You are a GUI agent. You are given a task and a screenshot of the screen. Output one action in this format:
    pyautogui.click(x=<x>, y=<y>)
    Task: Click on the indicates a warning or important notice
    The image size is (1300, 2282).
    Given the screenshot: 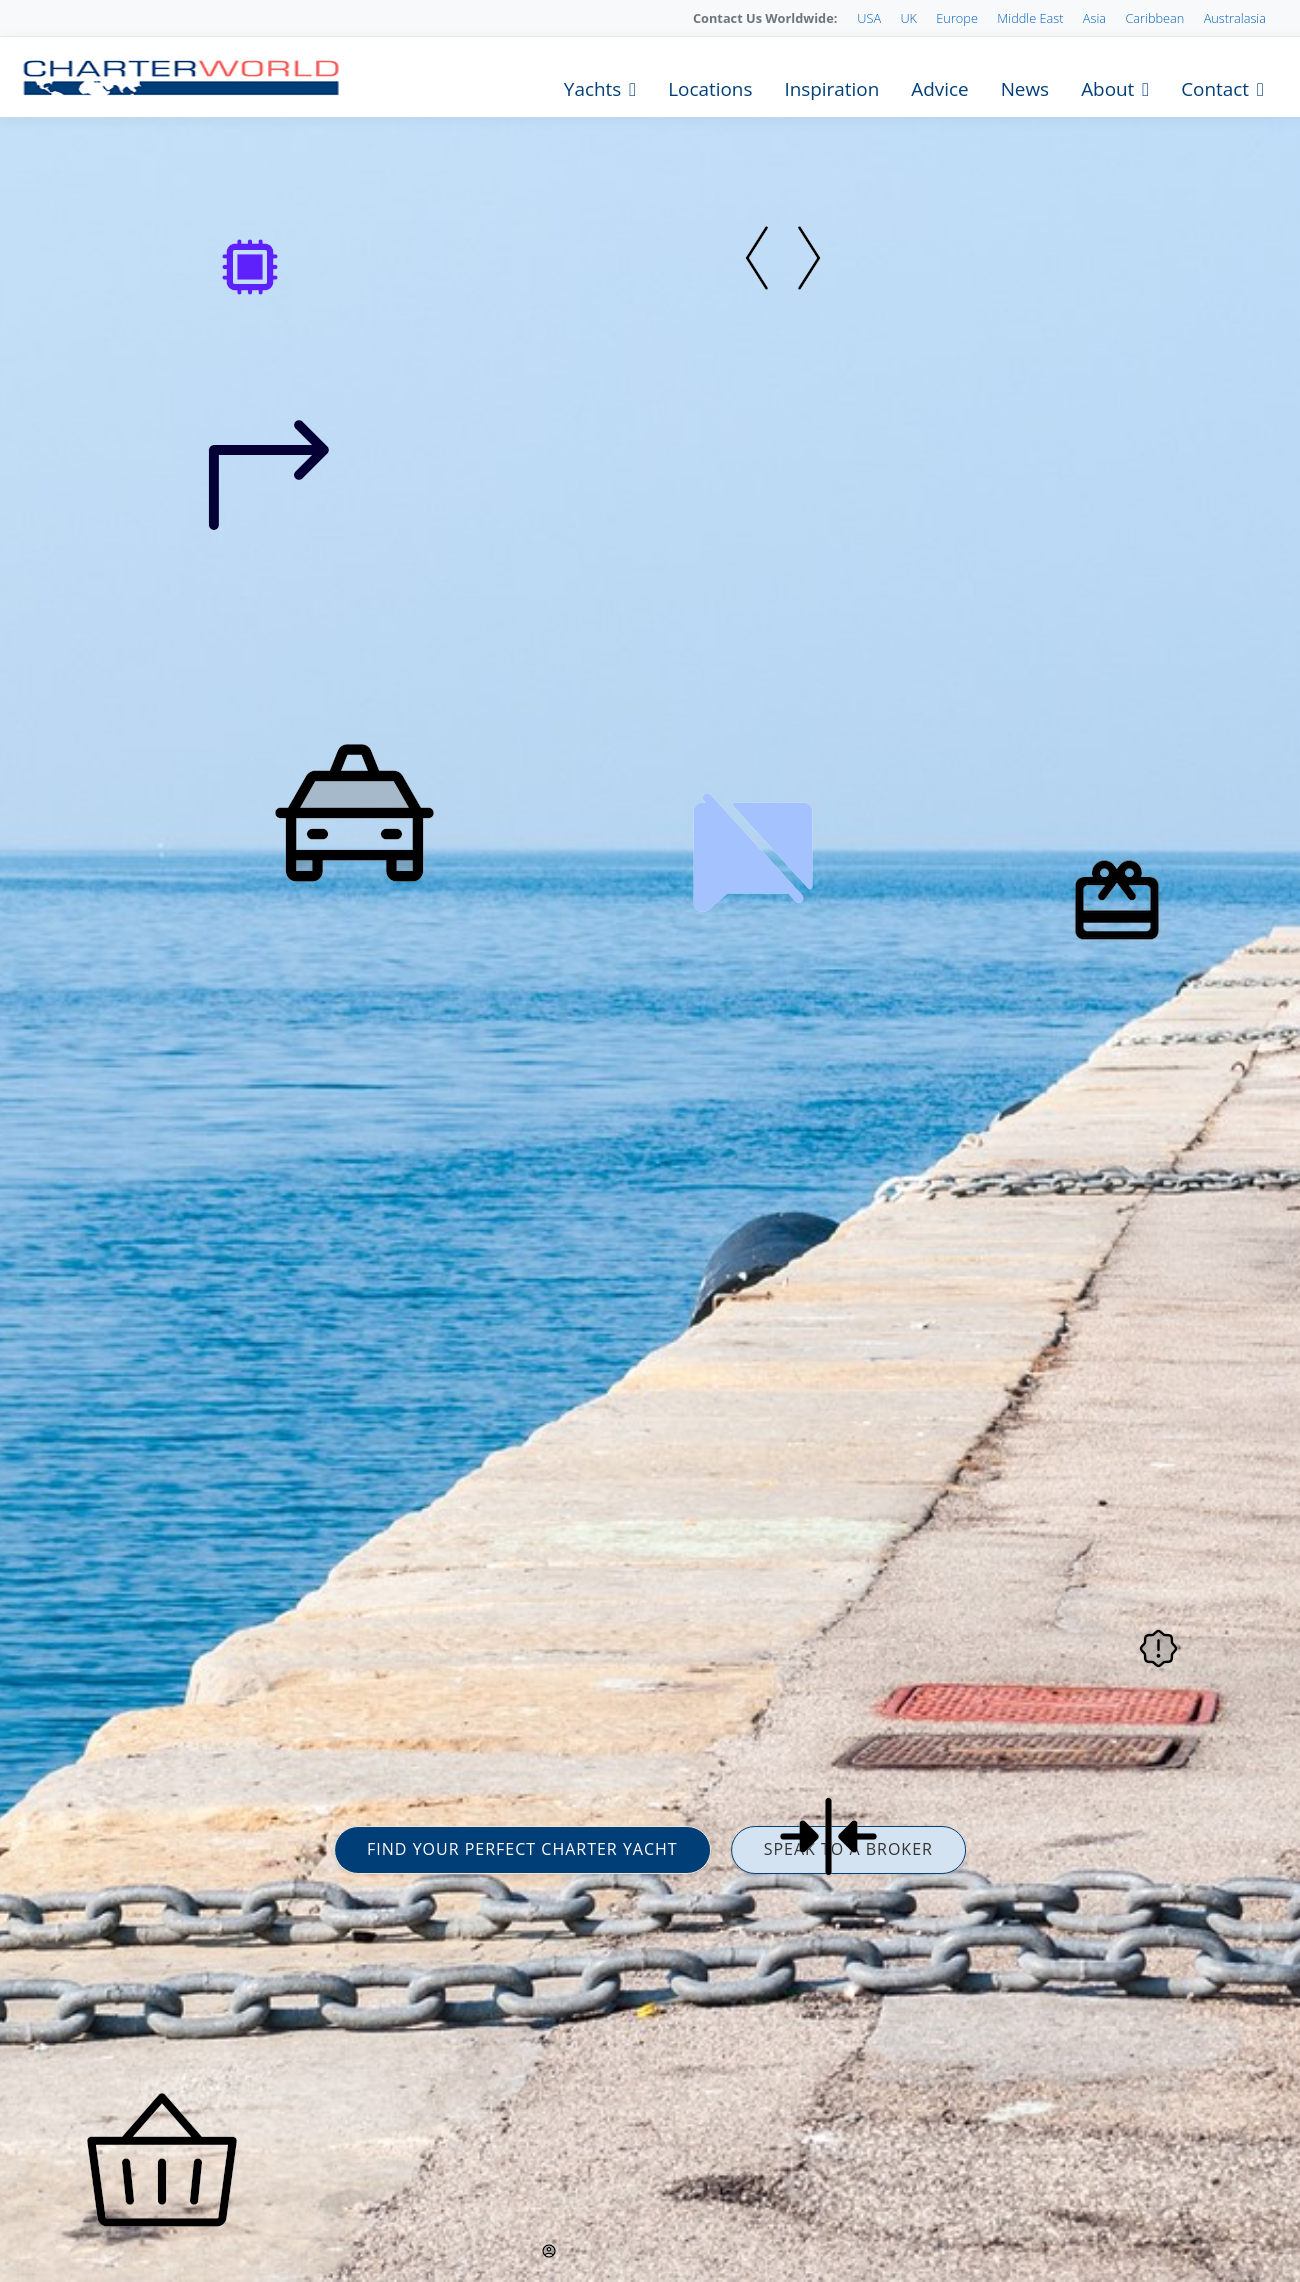 What is the action you would take?
    pyautogui.click(x=1158, y=1648)
    